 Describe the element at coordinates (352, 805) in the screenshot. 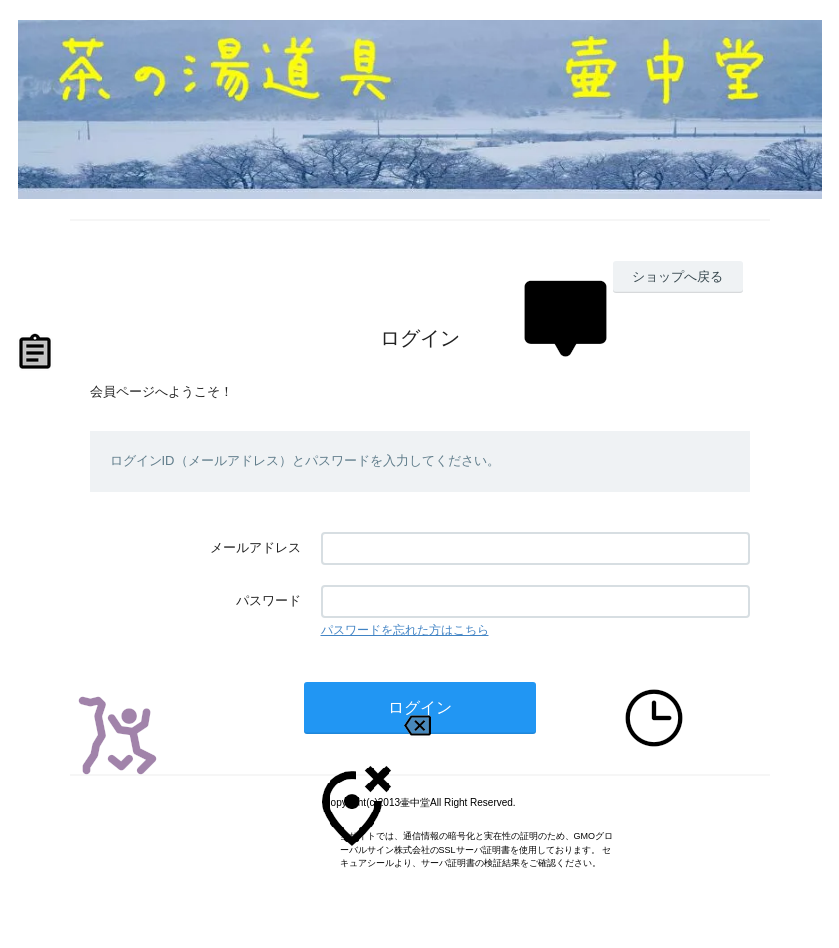

I see `remove a saved location` at that location.